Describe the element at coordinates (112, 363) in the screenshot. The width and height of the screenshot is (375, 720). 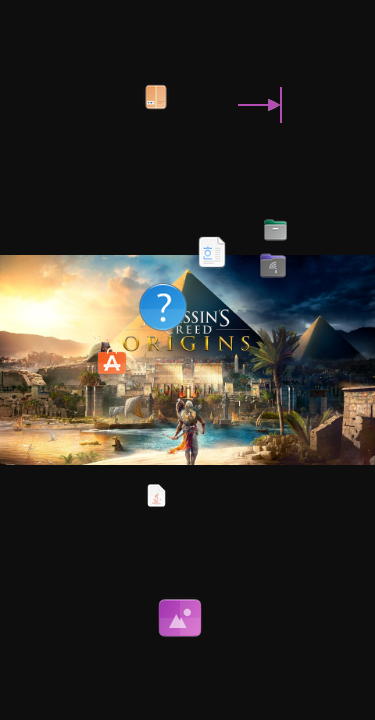
I see `open the software store to browse and install applications` at that location.